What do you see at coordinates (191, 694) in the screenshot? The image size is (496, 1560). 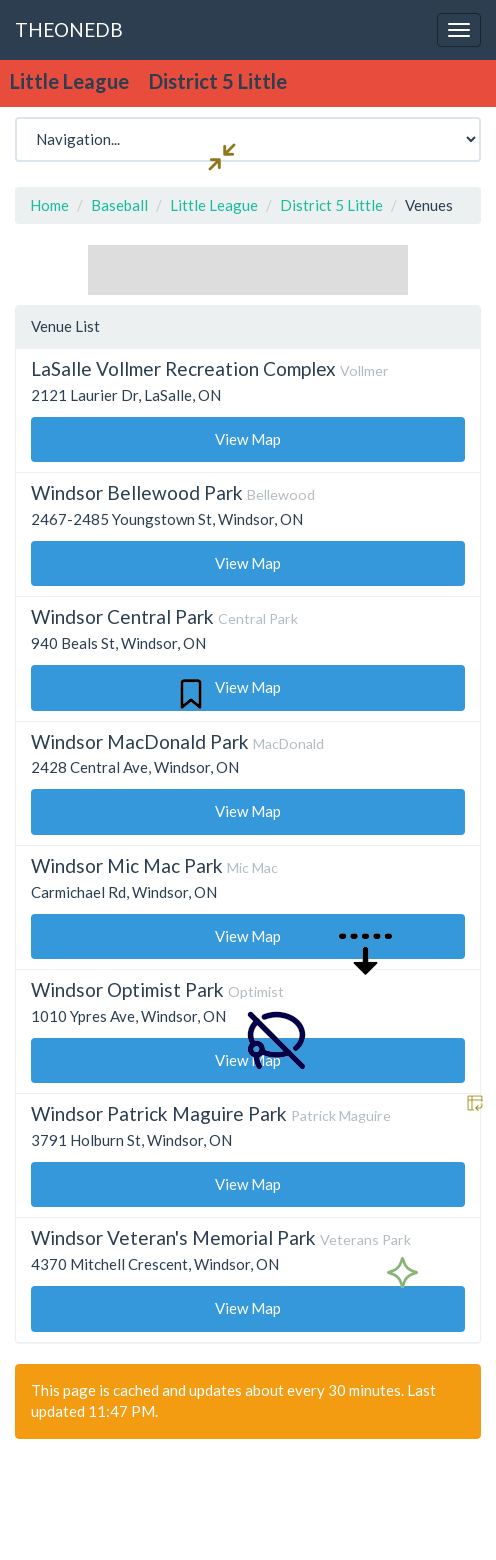 I see `save this item for later` at bounding box center [191, 694].